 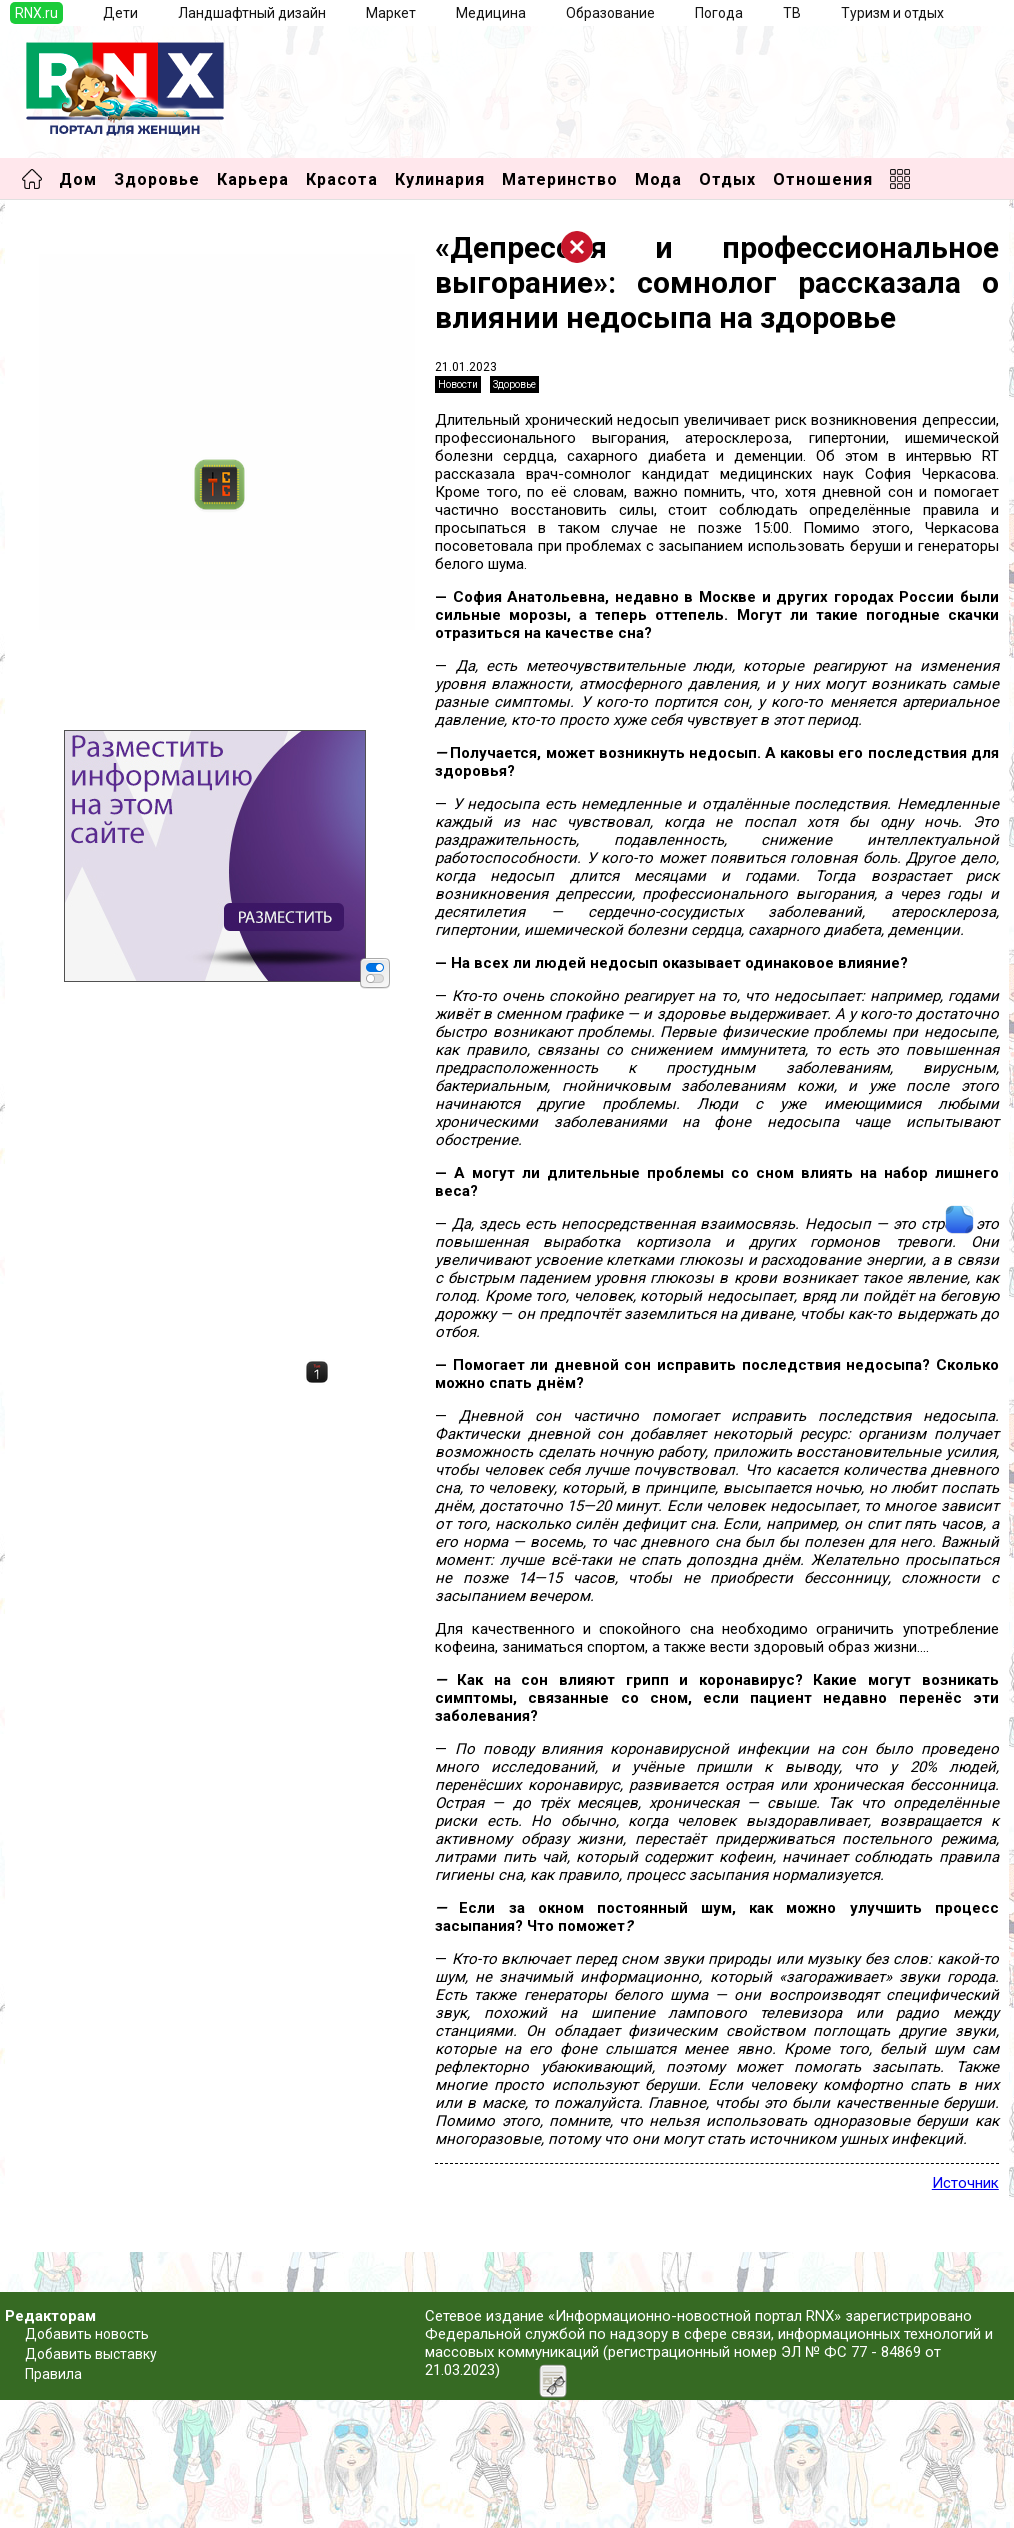 What do you see at coordinates (959, 1219) in the screenshot?
I see `open hot corners system preferences` at bounding box center [959, 1219].